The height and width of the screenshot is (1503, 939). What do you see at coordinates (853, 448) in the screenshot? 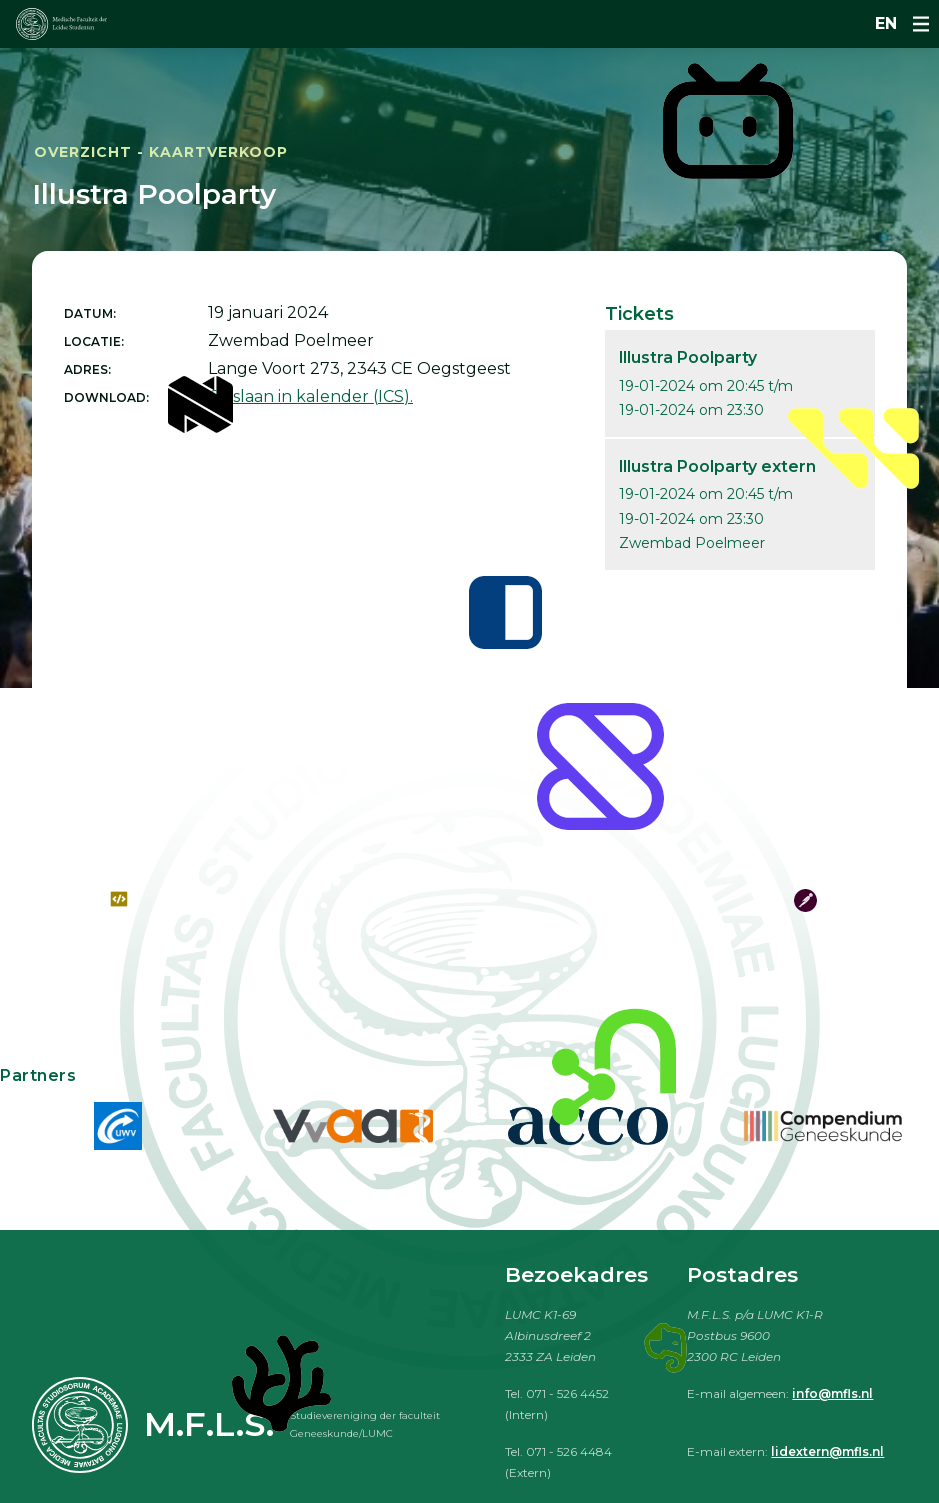
I see `western digital brand logo` at bounding box center [853, 448].